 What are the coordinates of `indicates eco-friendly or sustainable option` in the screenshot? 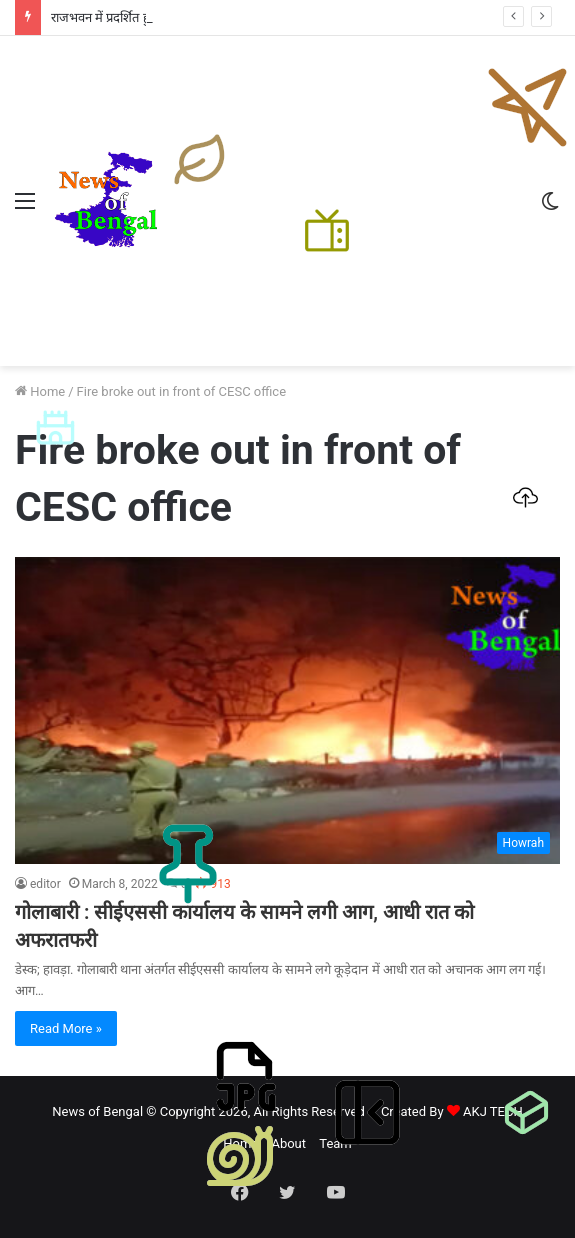 It's located at (200, 160).